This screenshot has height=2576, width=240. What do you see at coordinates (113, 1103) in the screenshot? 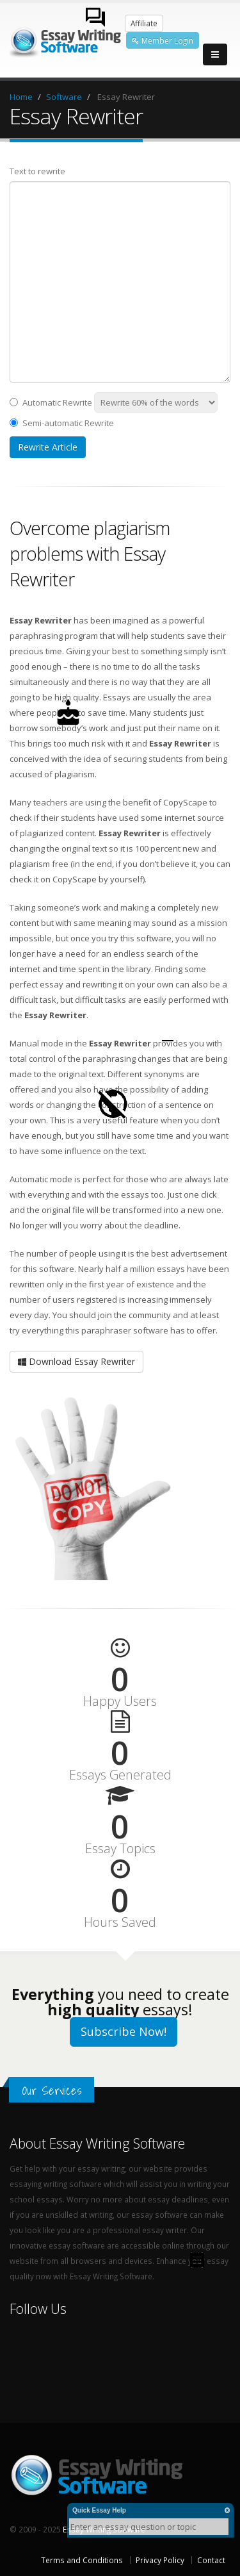
I see `indicates content is not publicly visible` at bounding box center [113, 1103].